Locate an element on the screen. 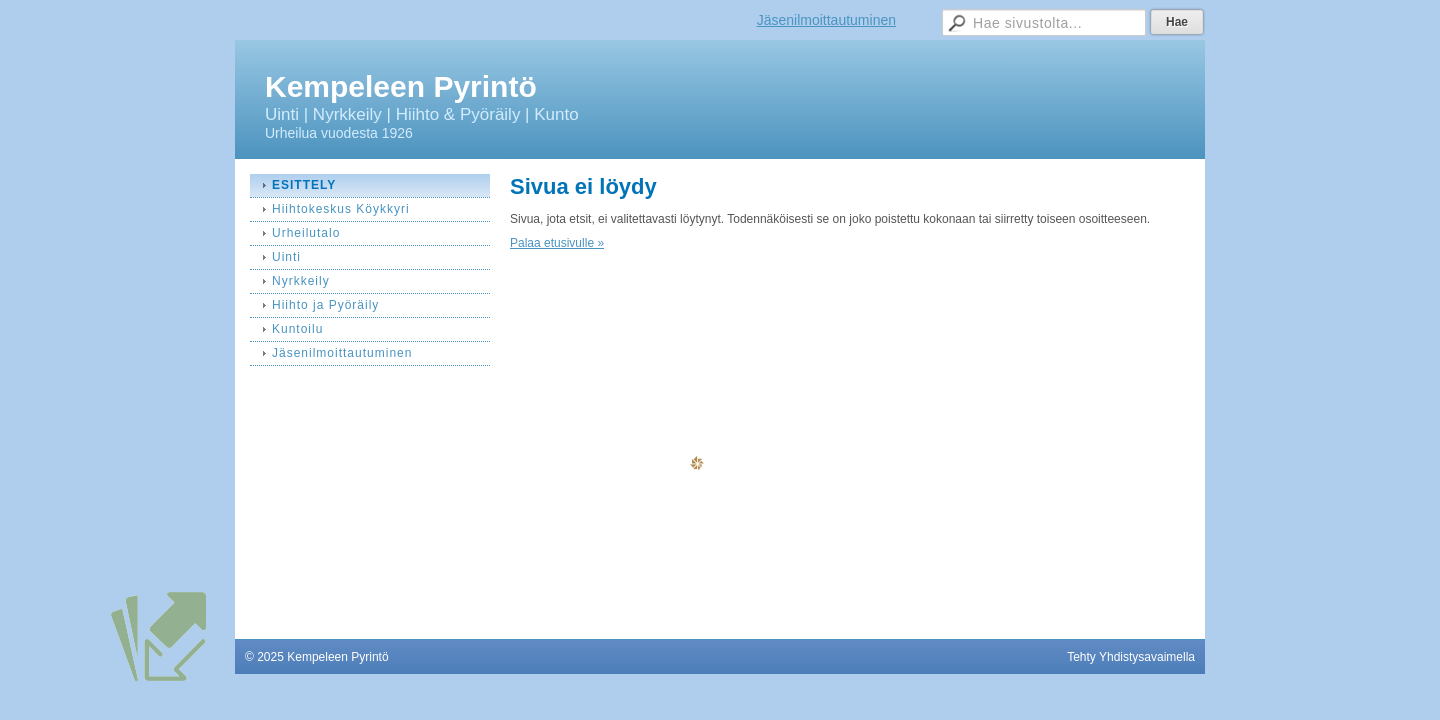  open files by pinwheel app is located at coordinates (697, 463).